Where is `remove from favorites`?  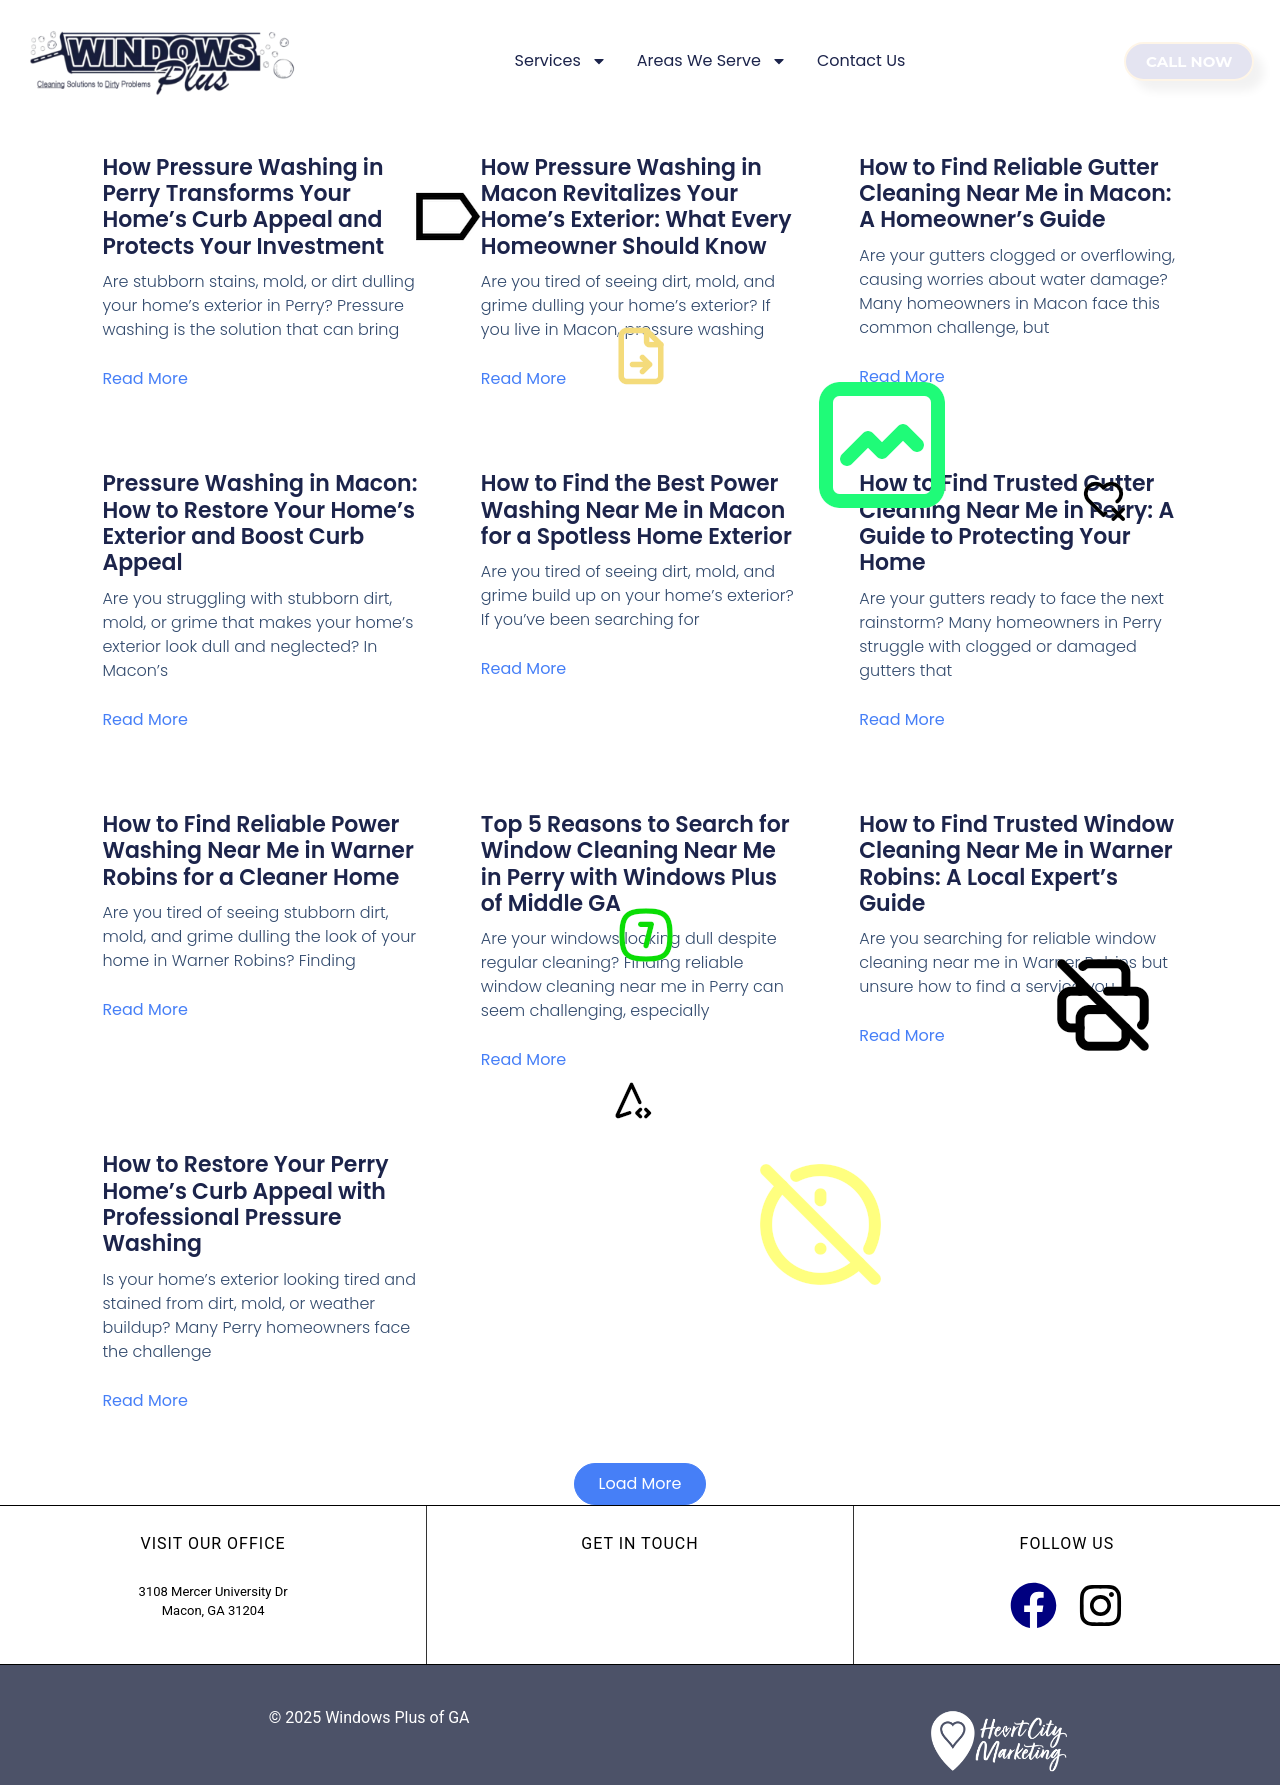
remove from favorites is located at coordinates (1103, 499).